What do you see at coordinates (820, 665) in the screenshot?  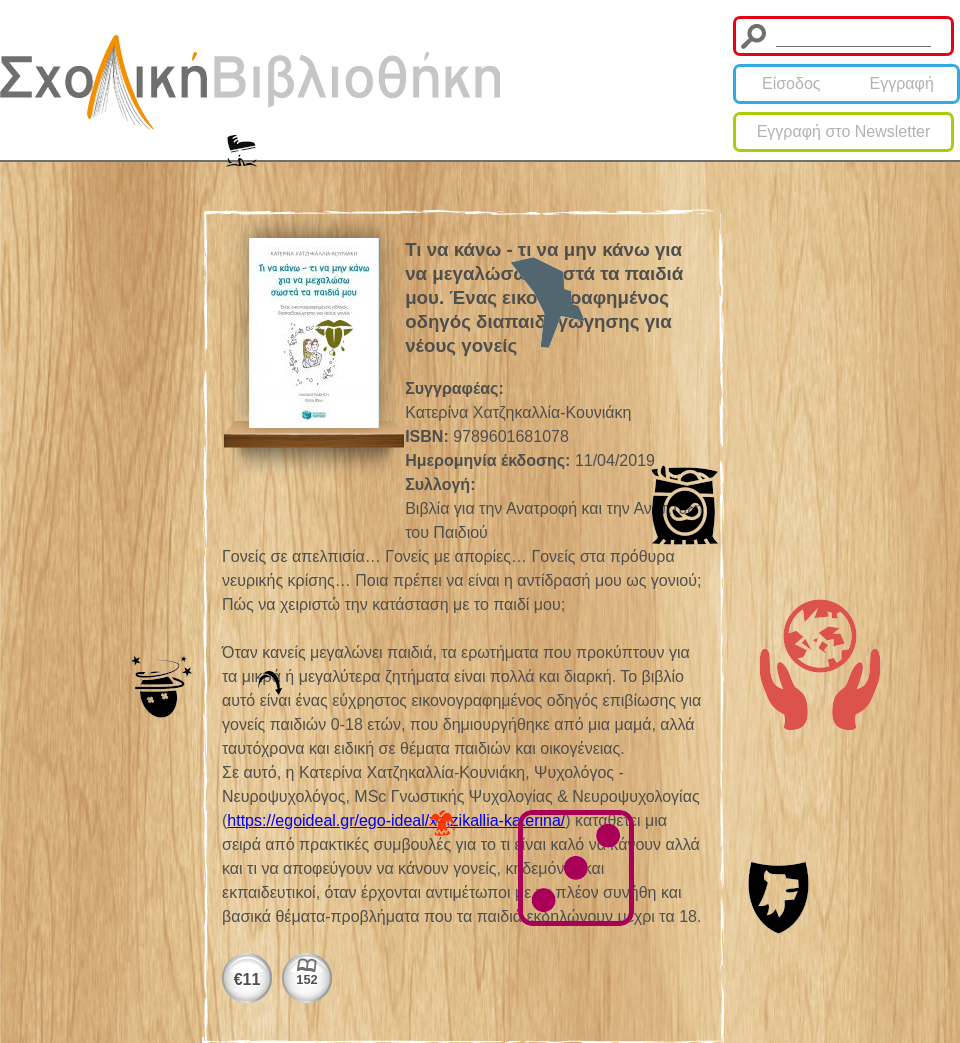 I see `view environmental or sustainability features` at bounding box center [820, 665].